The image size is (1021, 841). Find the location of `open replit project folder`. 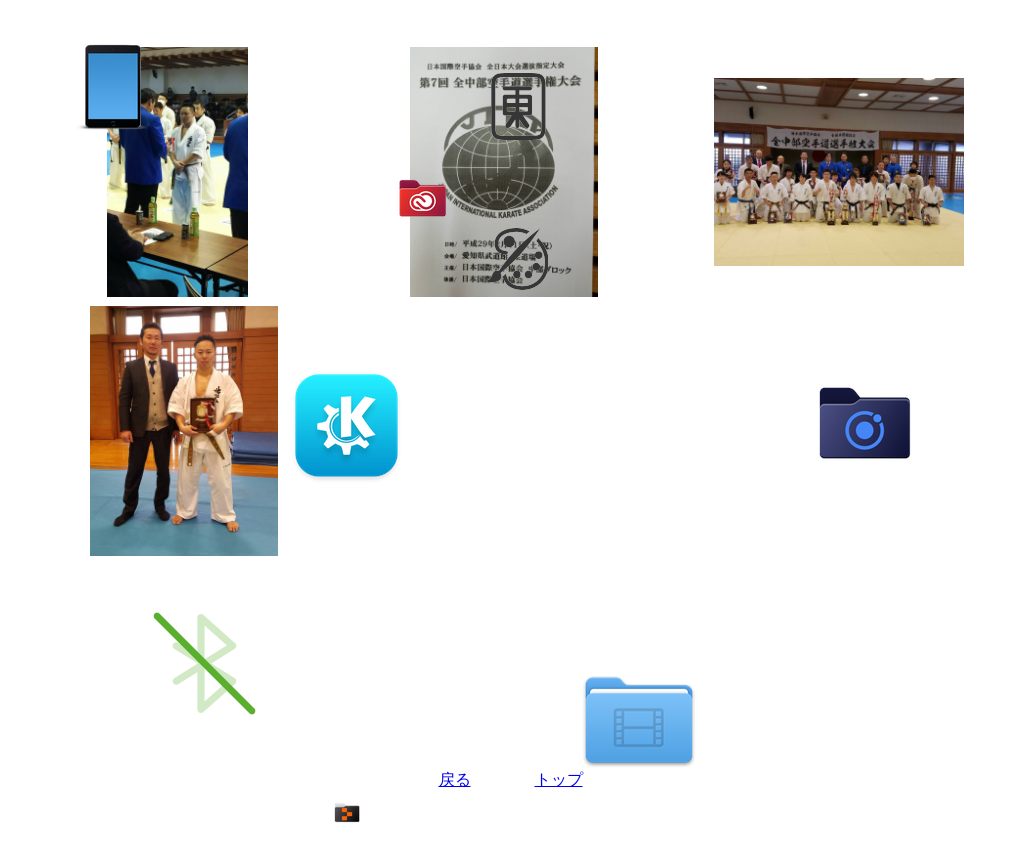

open replit project folder is located at coordinates (347, 813).